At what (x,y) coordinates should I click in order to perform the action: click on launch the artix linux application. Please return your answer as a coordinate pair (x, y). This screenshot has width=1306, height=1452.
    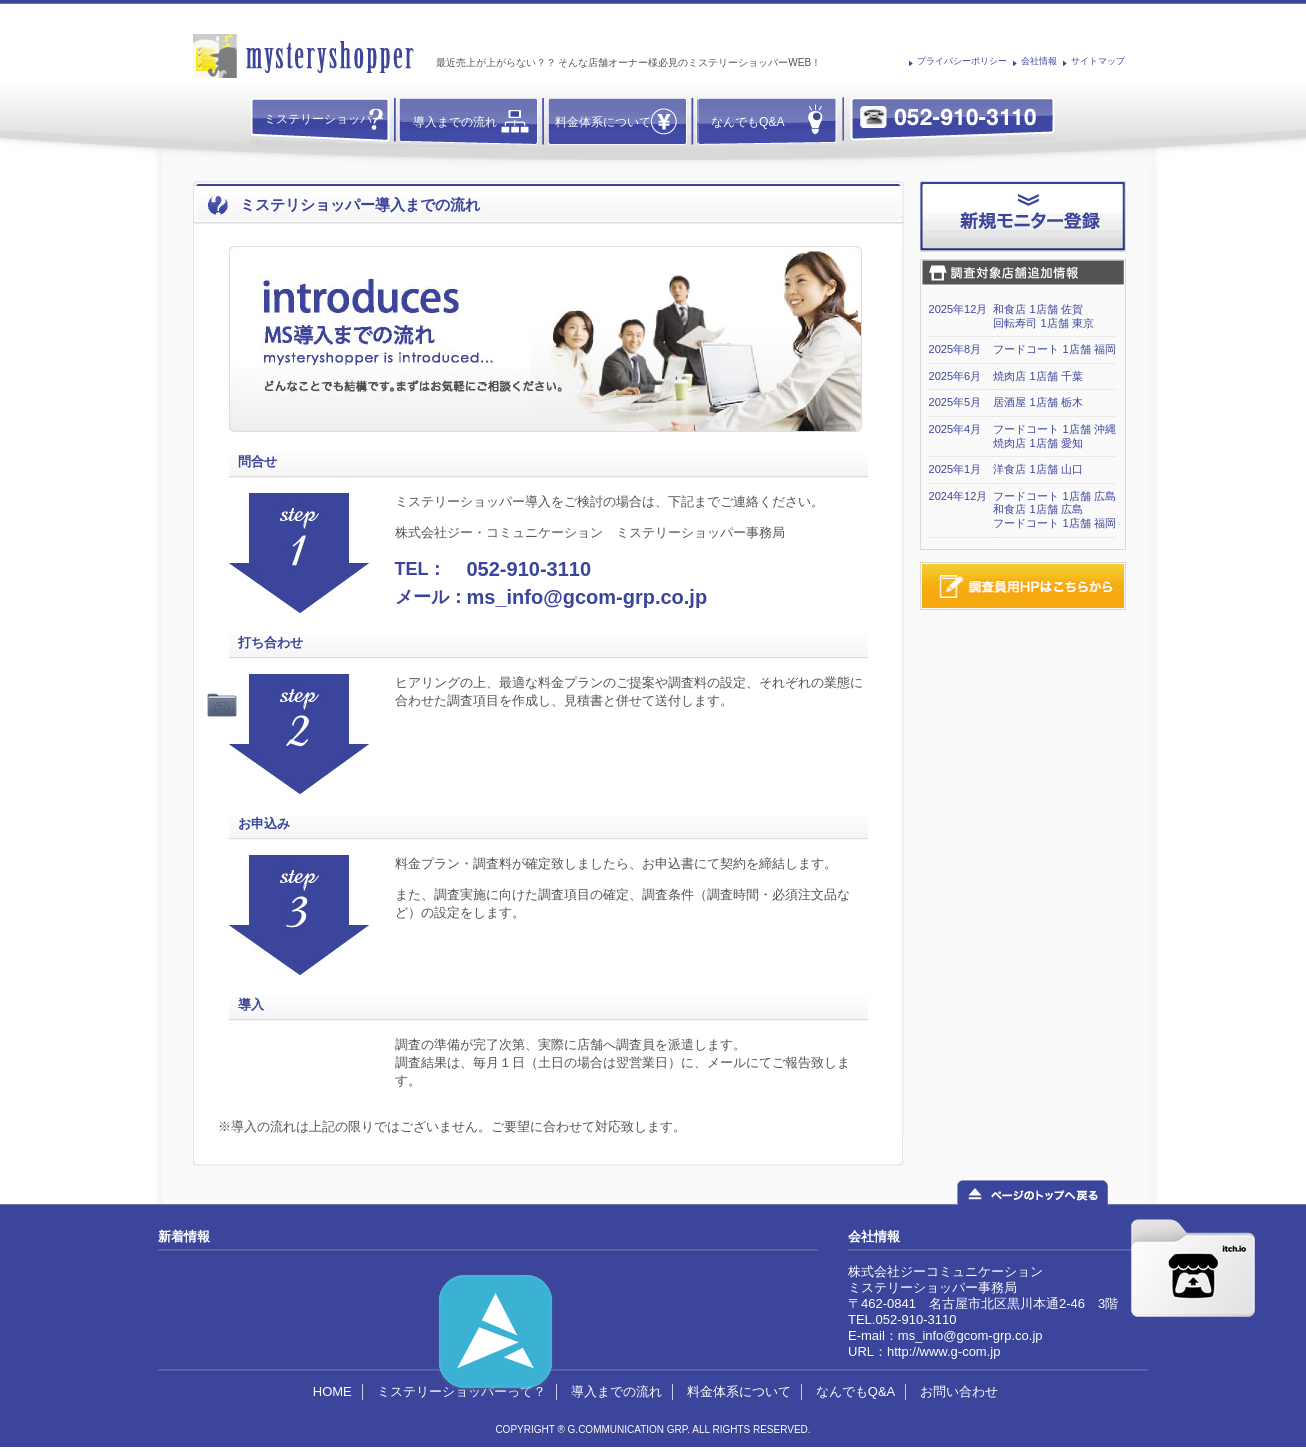
    Looking at the image, I should click on (495, 1331).